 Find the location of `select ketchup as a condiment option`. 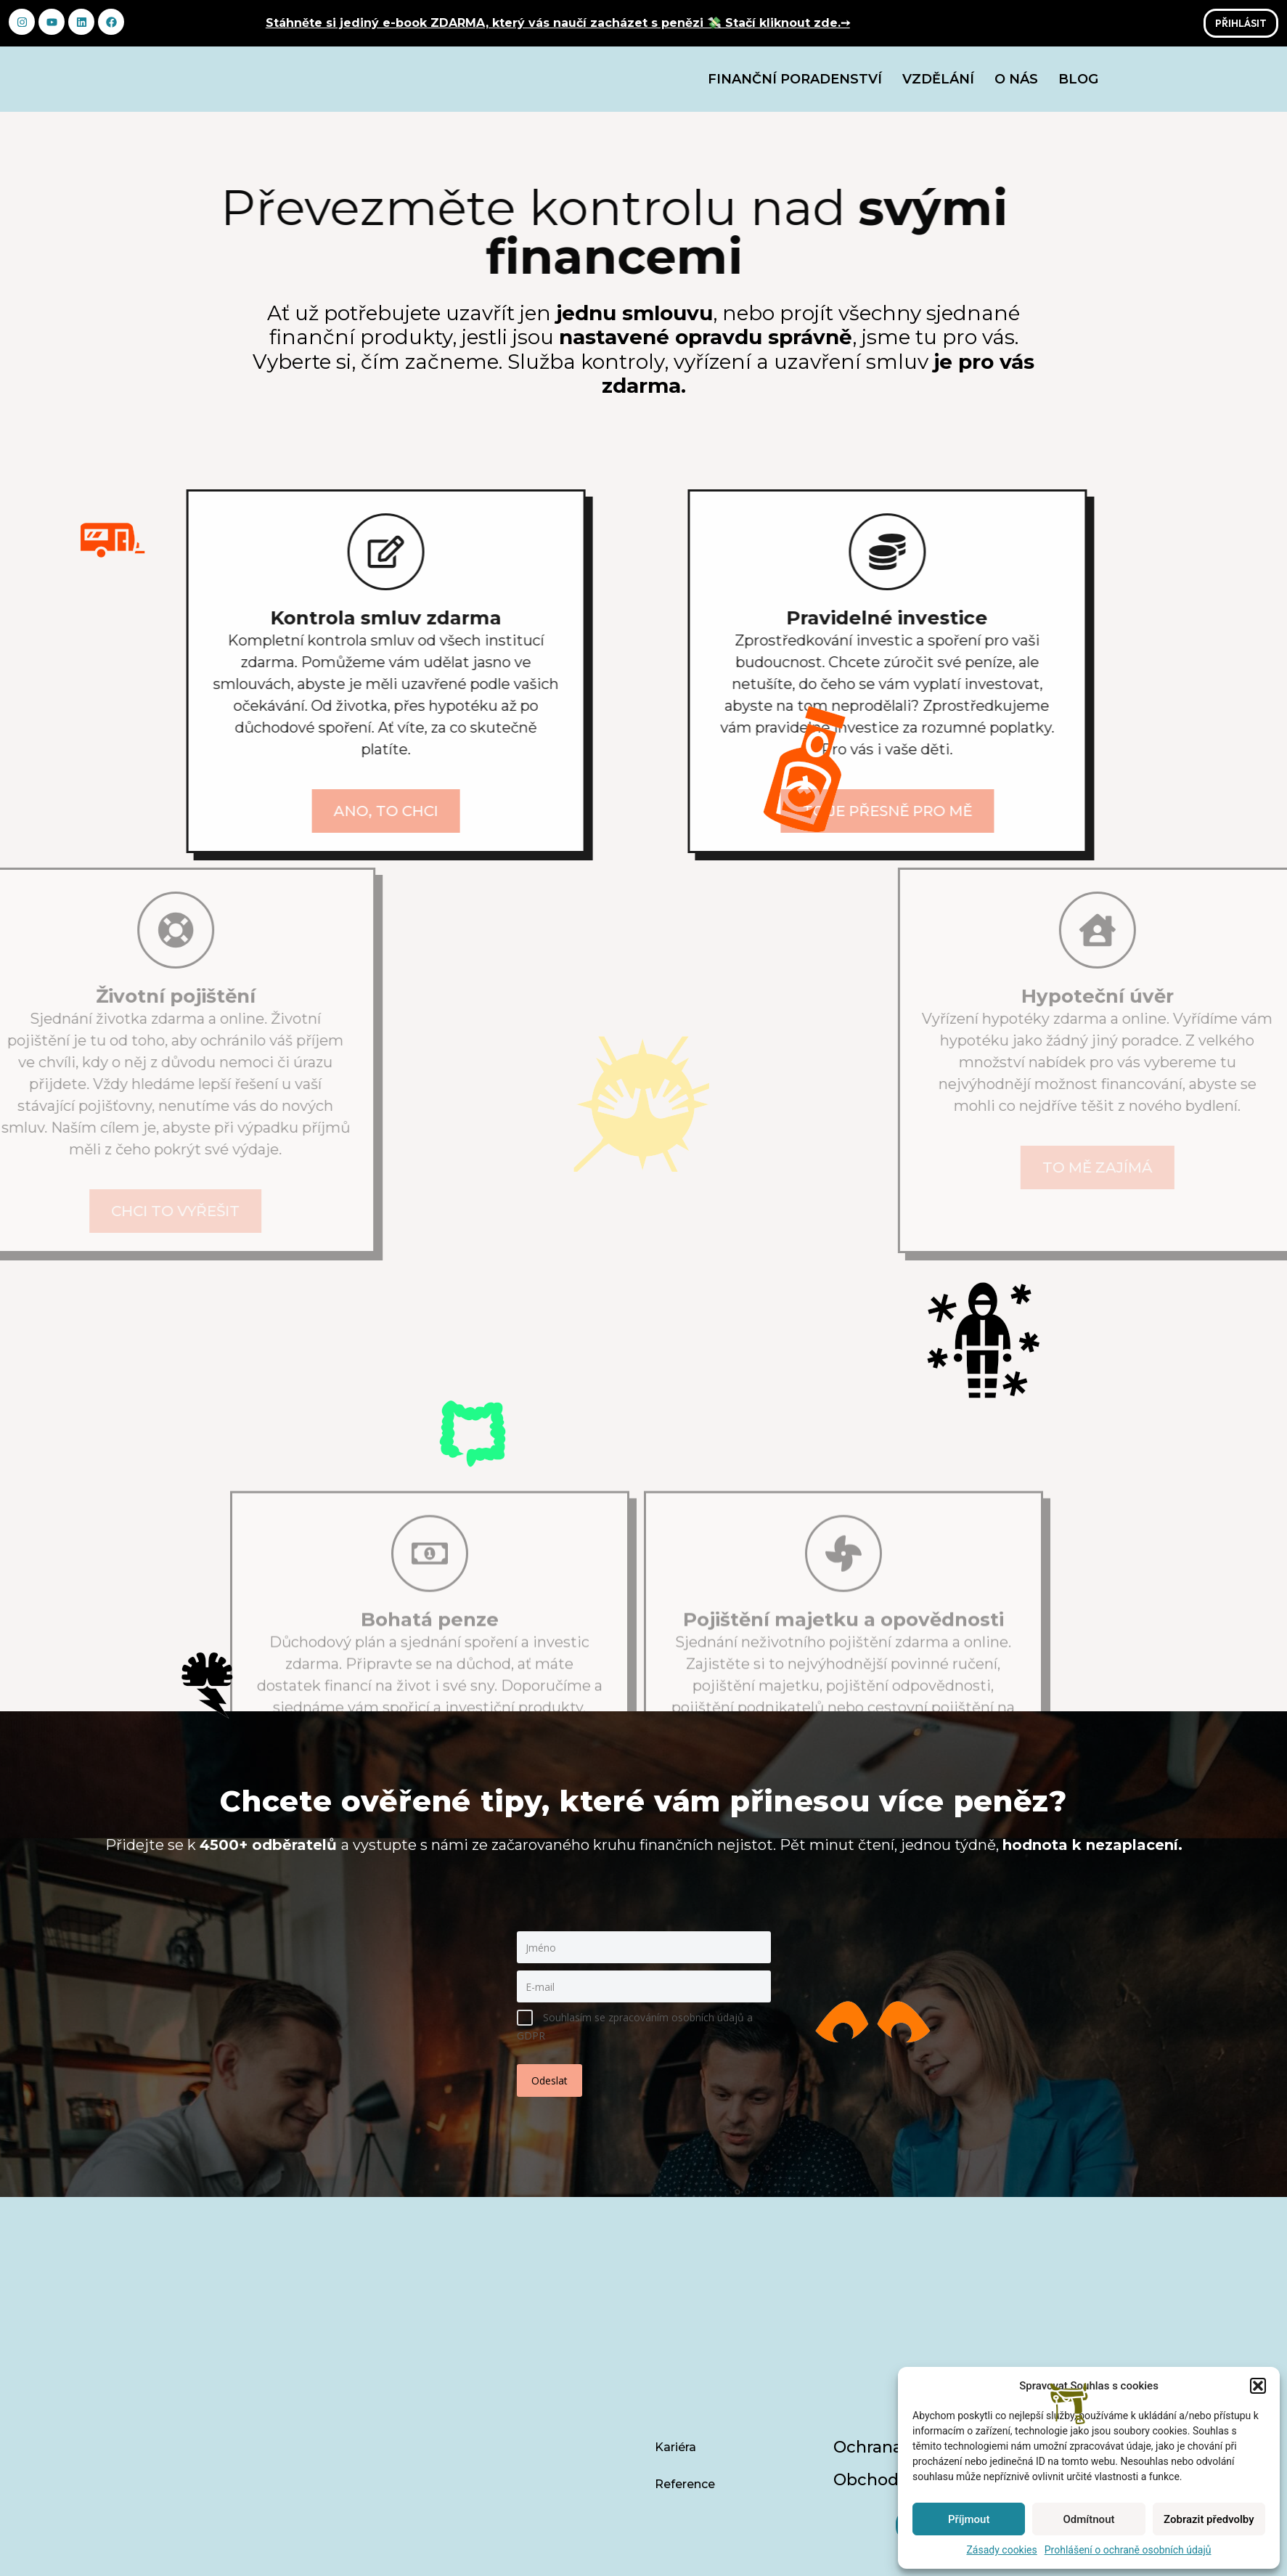

select ketchup as a condiment option is located at coordinates (805, 769).